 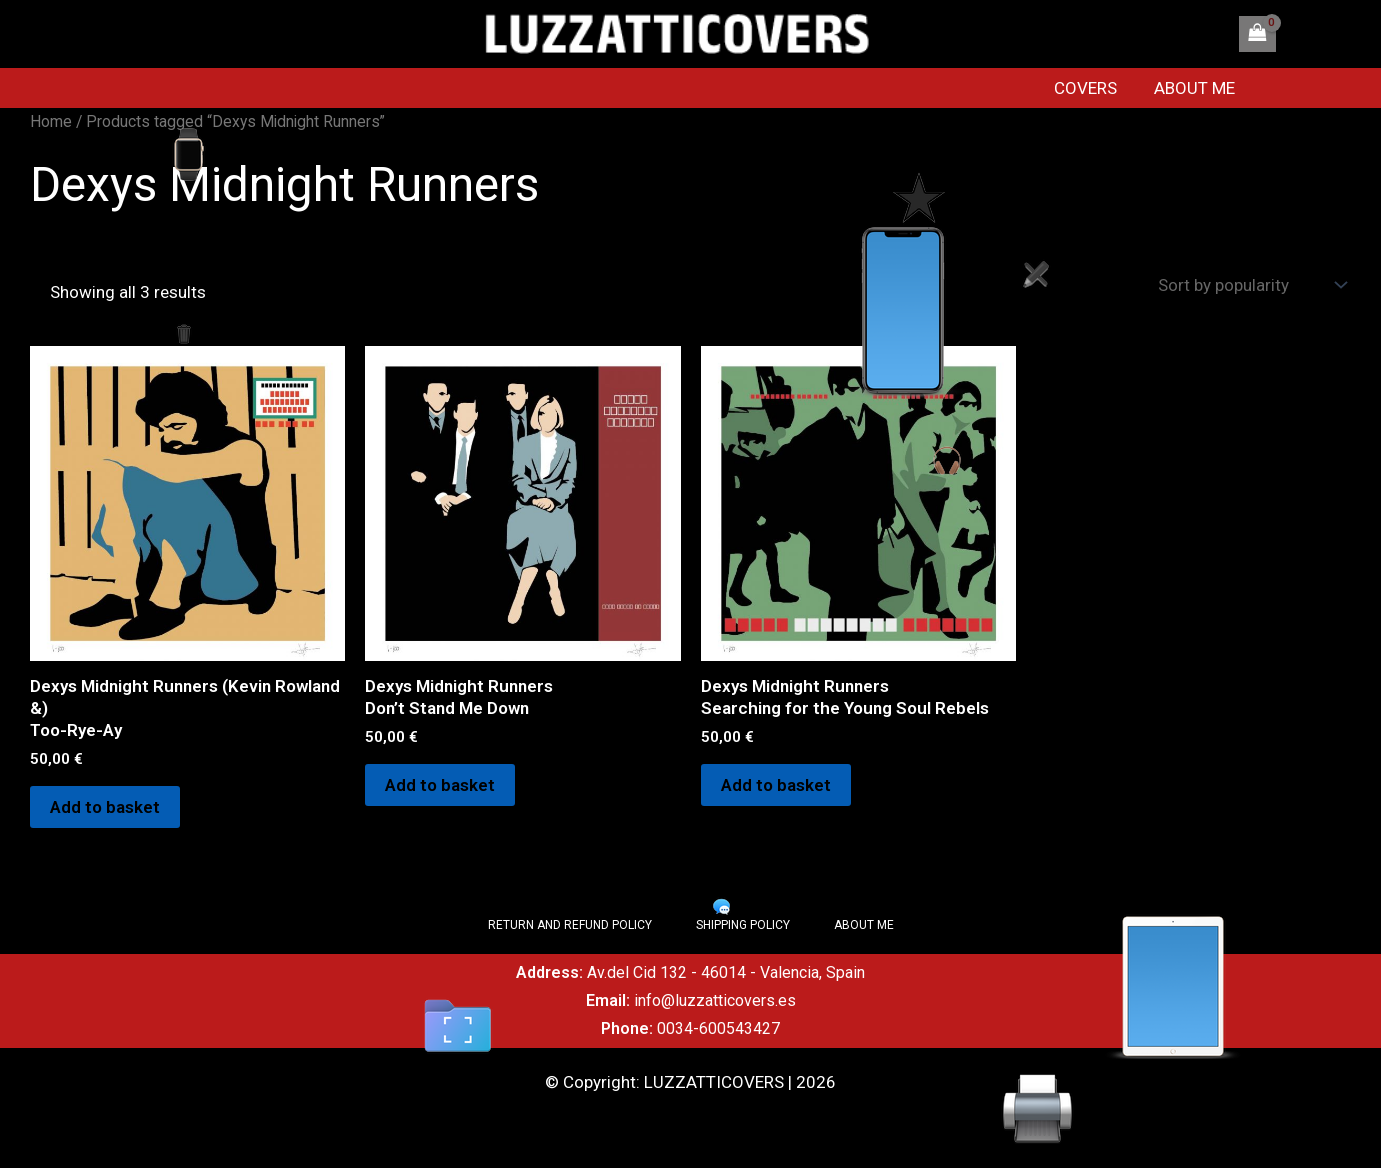 I want to click on view connected iPad Pro device, so click(x=1173, y=987).